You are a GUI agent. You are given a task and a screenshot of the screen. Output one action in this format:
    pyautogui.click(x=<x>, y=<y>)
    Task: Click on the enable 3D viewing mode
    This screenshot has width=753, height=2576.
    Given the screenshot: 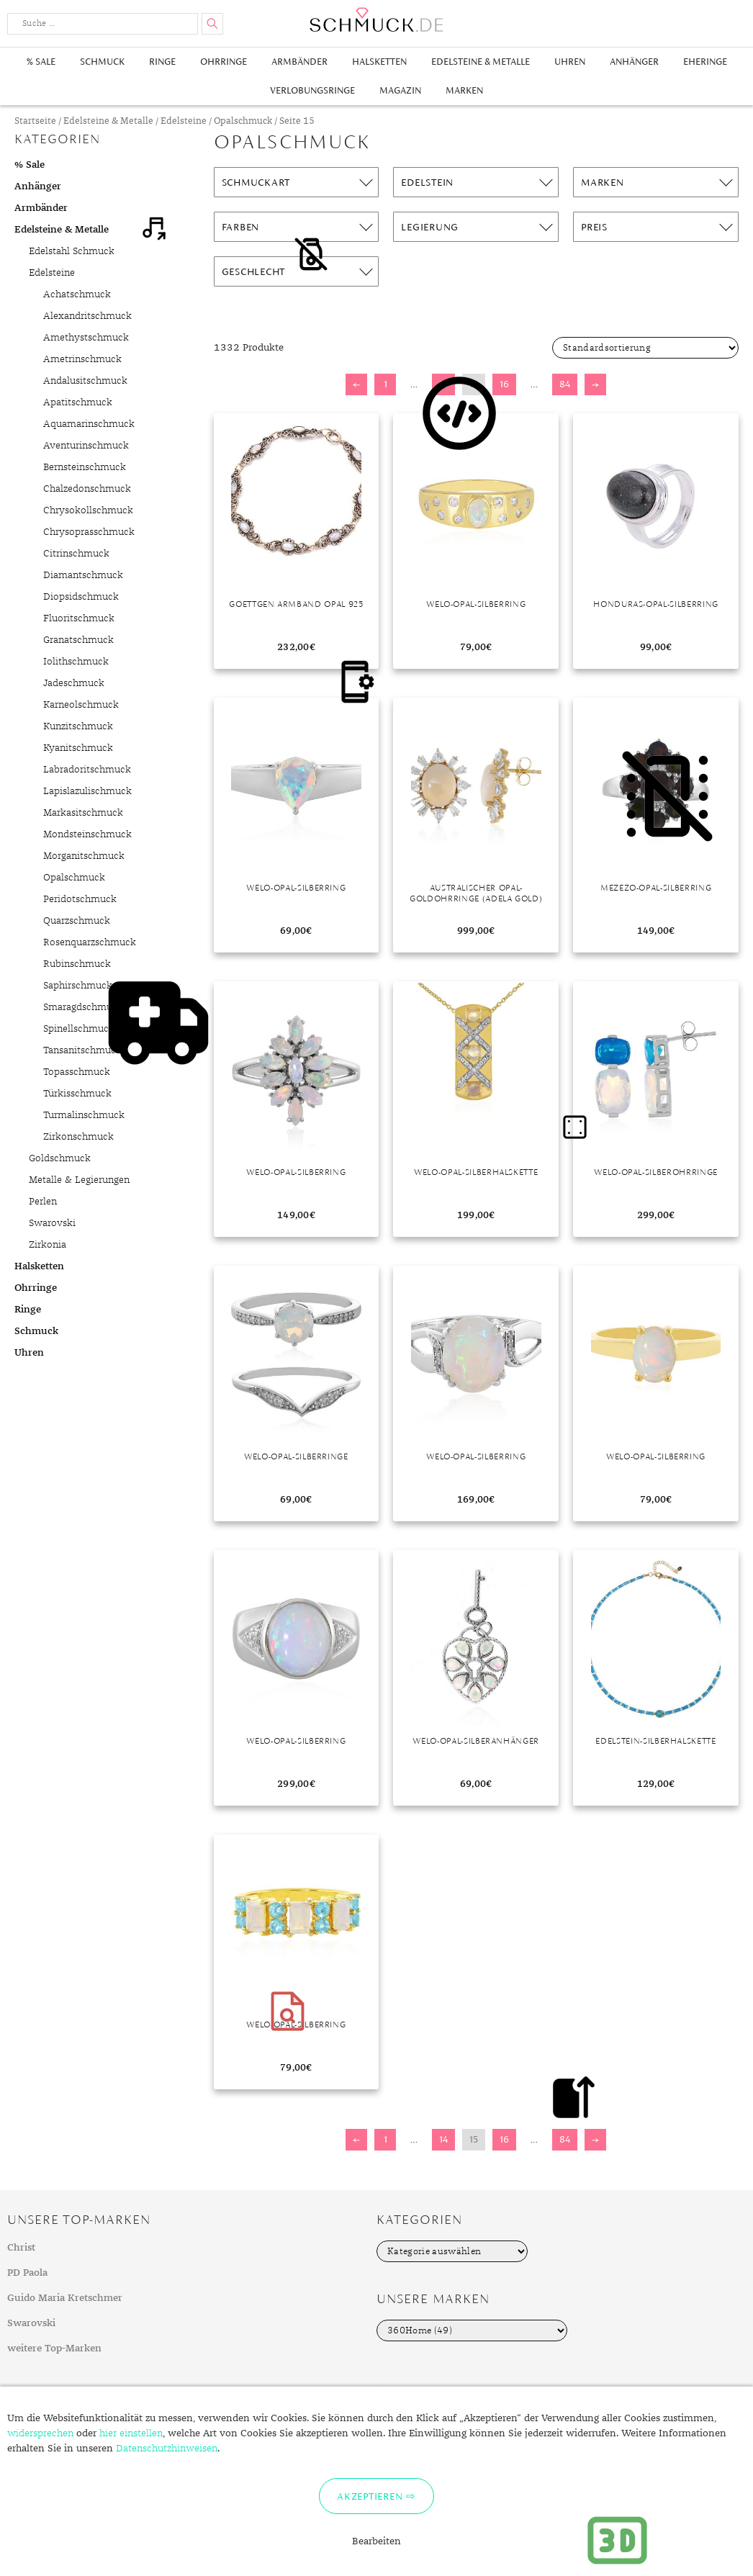 What is the action you would take?
    pyautogui.click(x=617, y=2540)
    